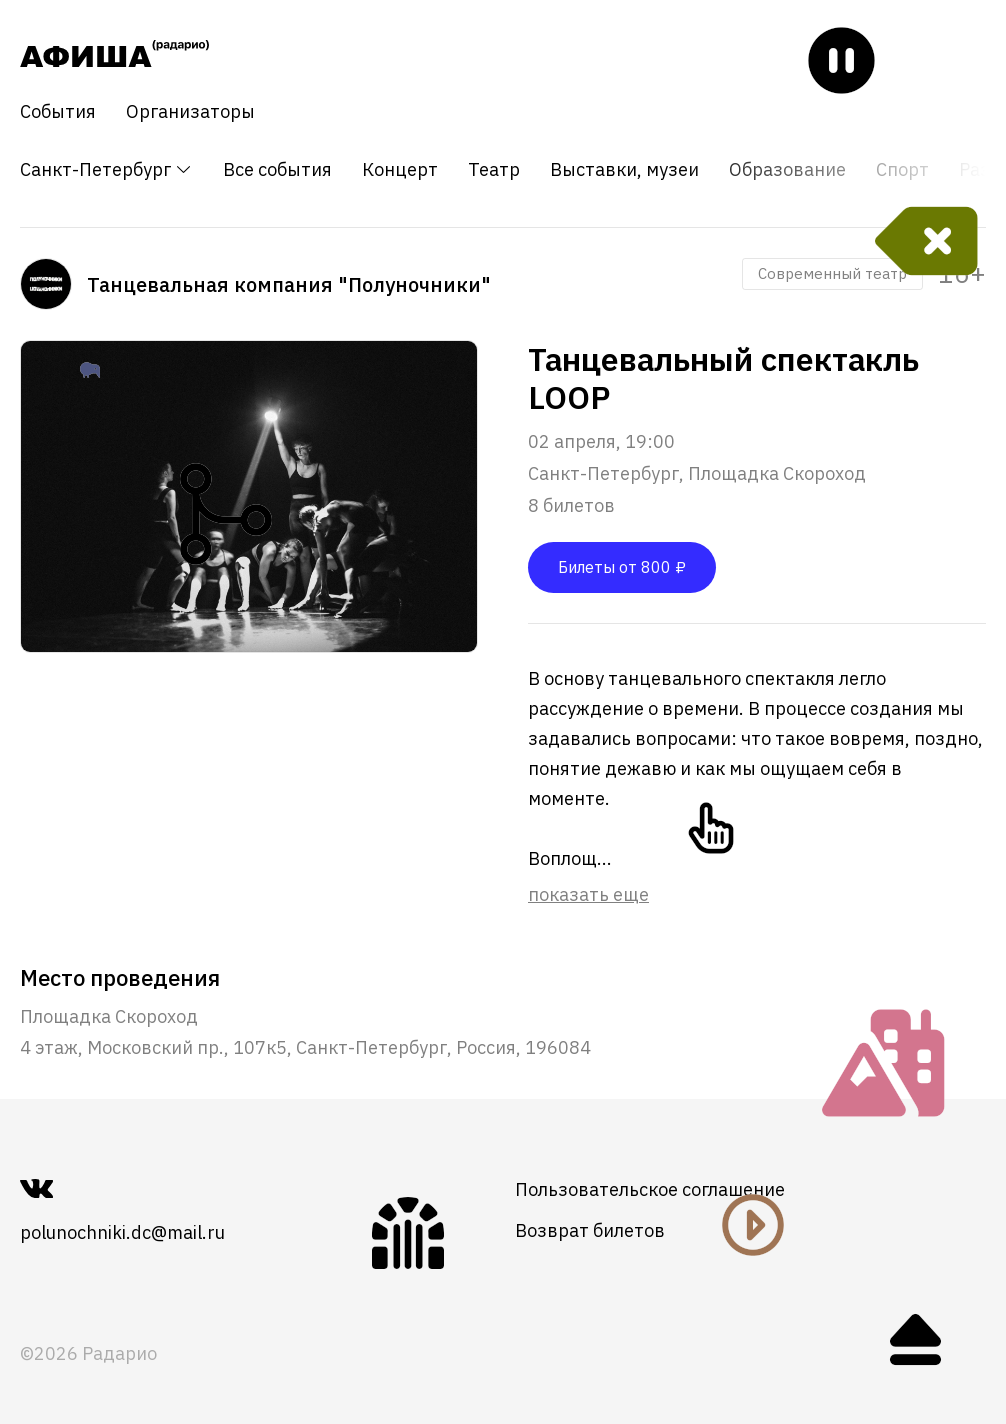  Describe the element at coordinates (841, 60) in the screenshot. I see `pause media playback` at that location.